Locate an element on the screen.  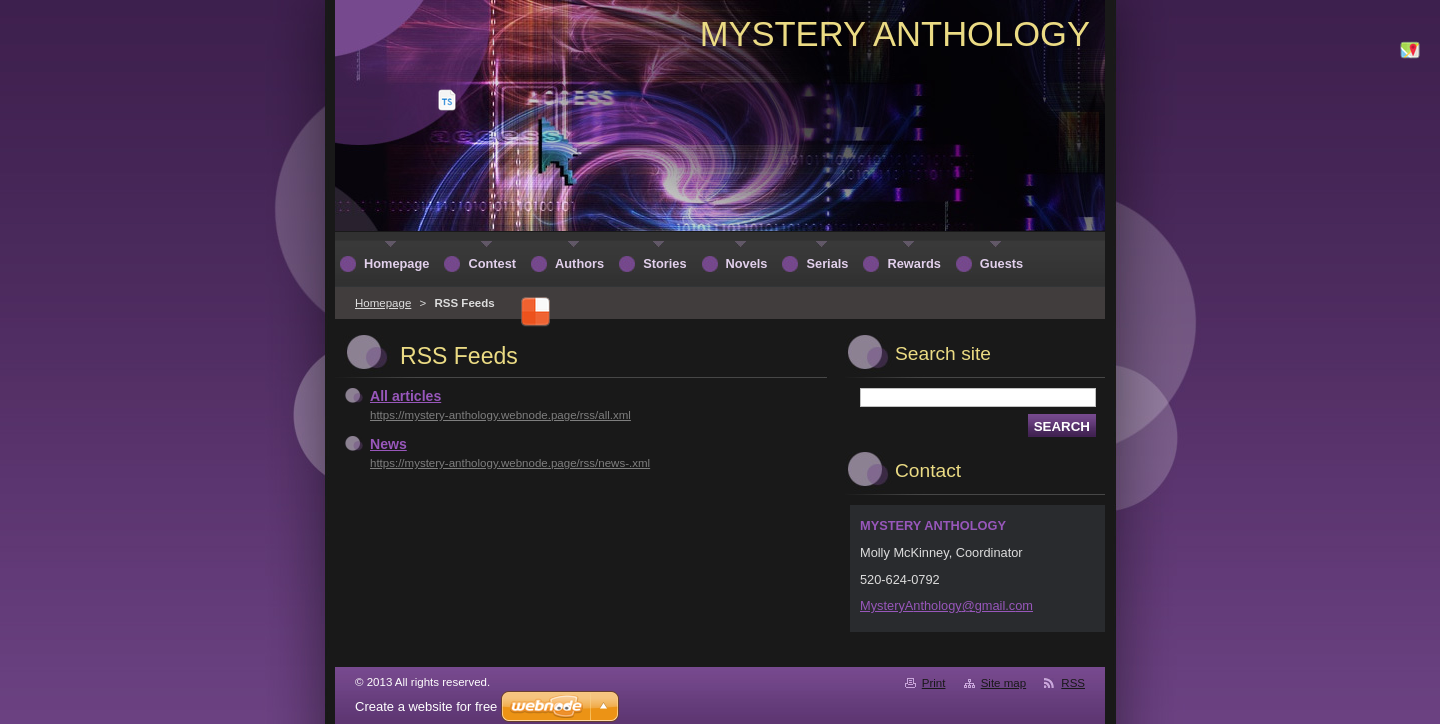
a typescript source code file is located at coordinates (447, 100).